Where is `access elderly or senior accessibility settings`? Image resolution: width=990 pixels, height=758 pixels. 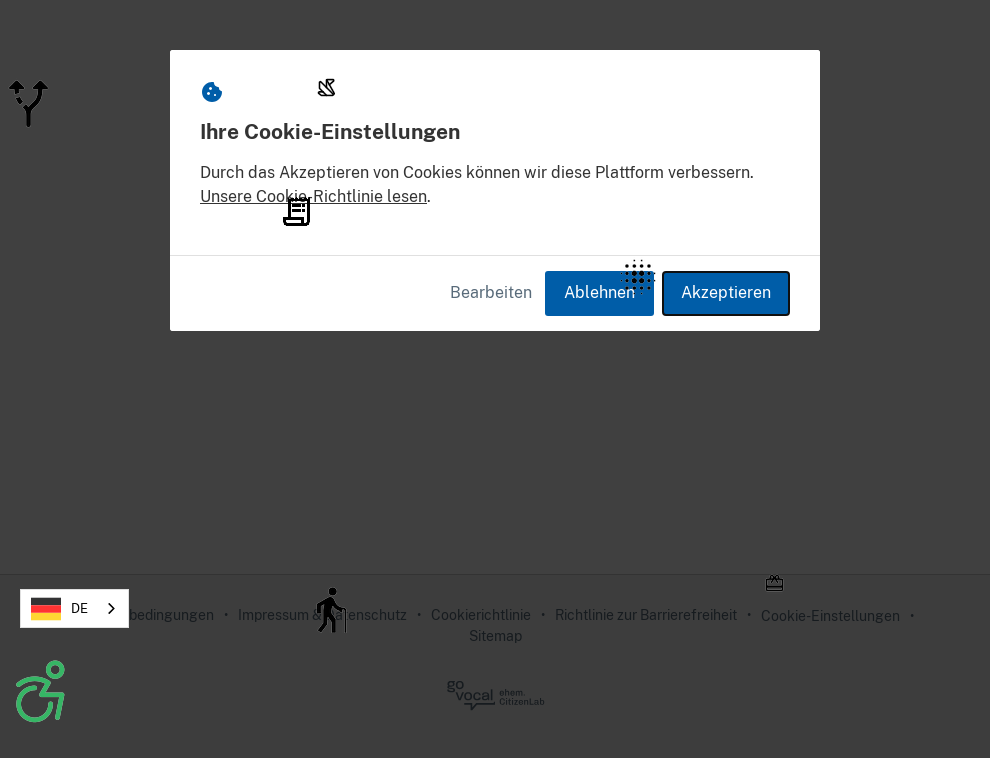 access elderly or senior accessibility settings is located at coordinates (329, 609).